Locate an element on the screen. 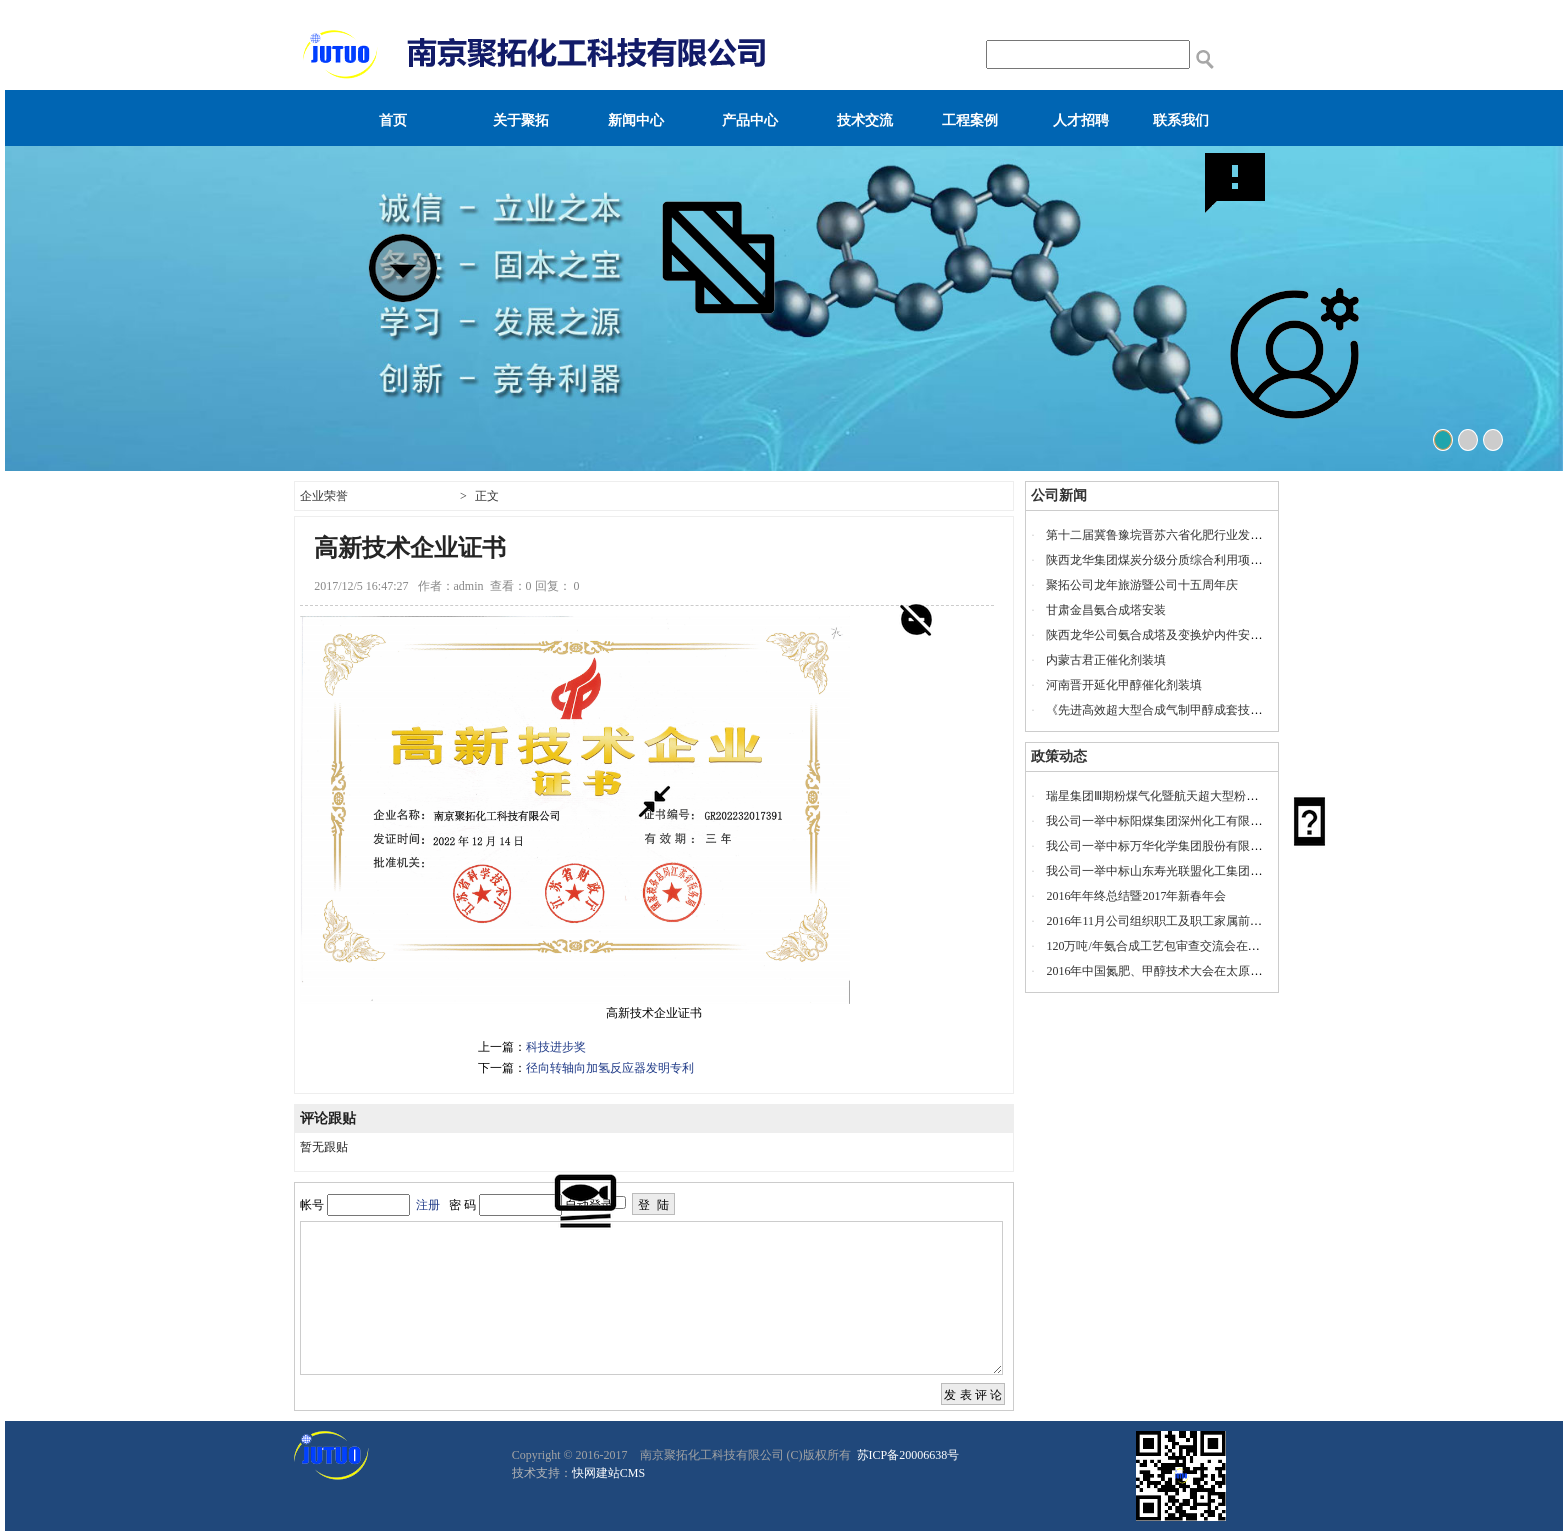  exit fullscreen mode is located at coordinates (654, 801).